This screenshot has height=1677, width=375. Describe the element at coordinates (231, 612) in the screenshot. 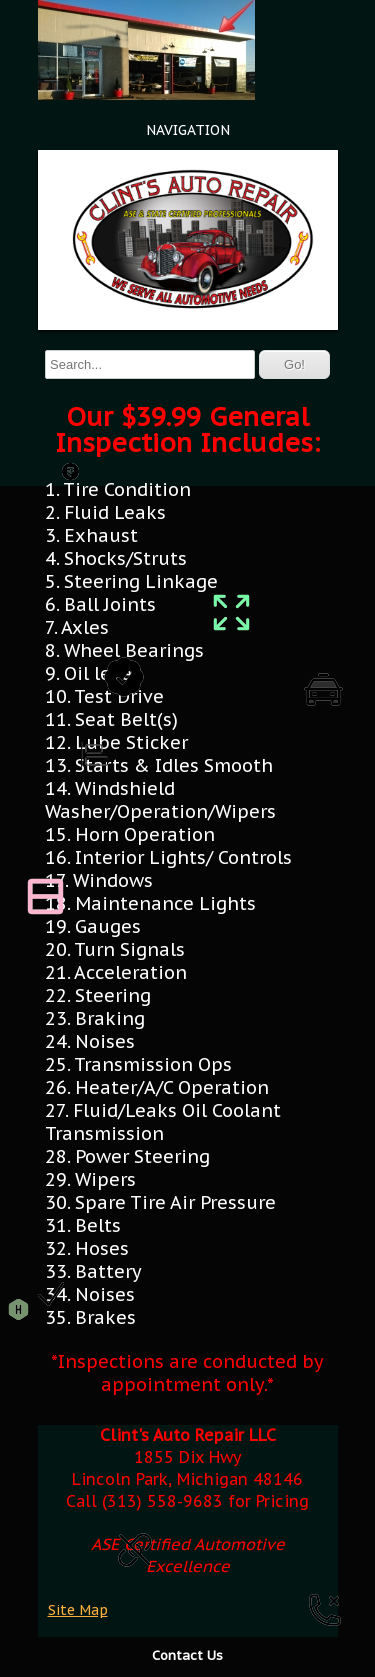

I see `expand to fullscreen mode` at that location.